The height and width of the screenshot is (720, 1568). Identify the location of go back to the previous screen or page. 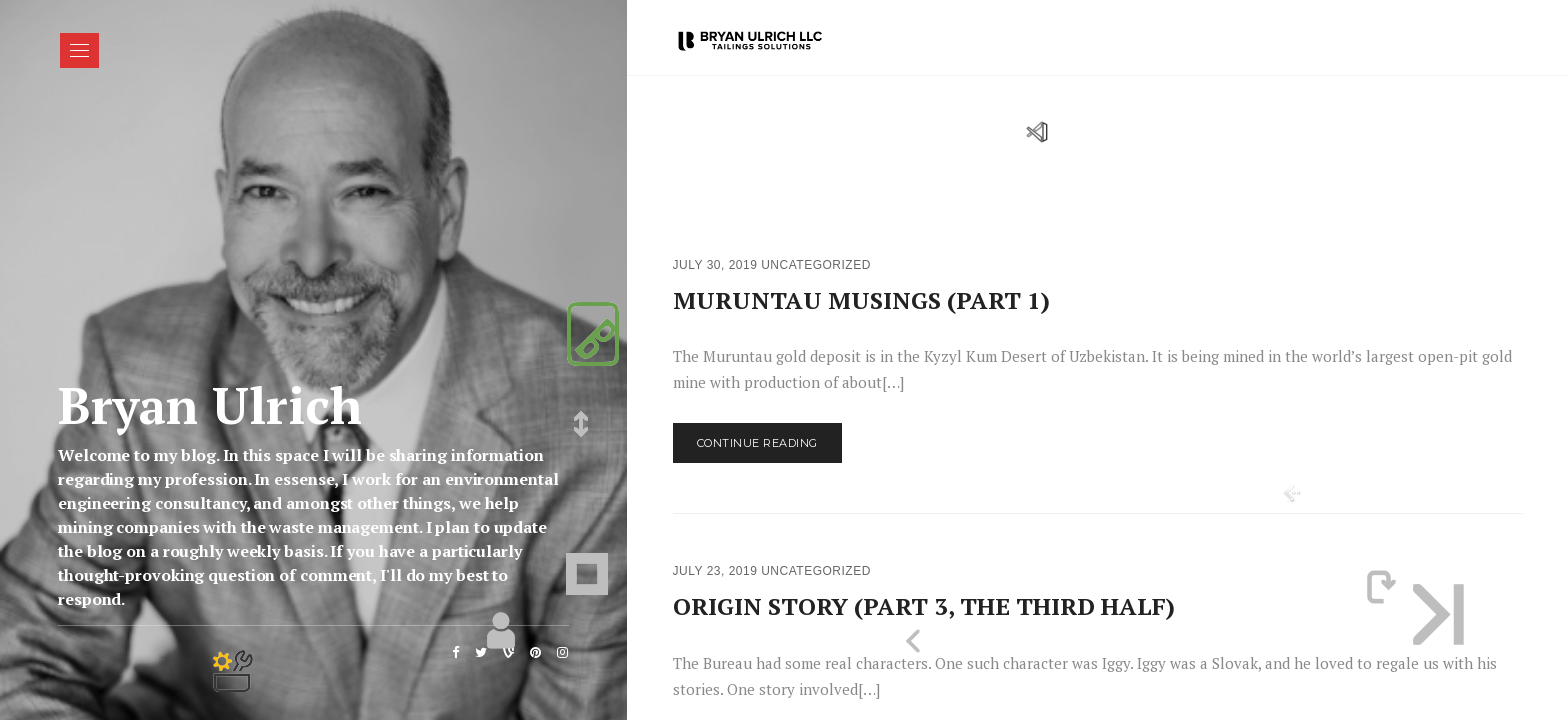
(1292, 493).